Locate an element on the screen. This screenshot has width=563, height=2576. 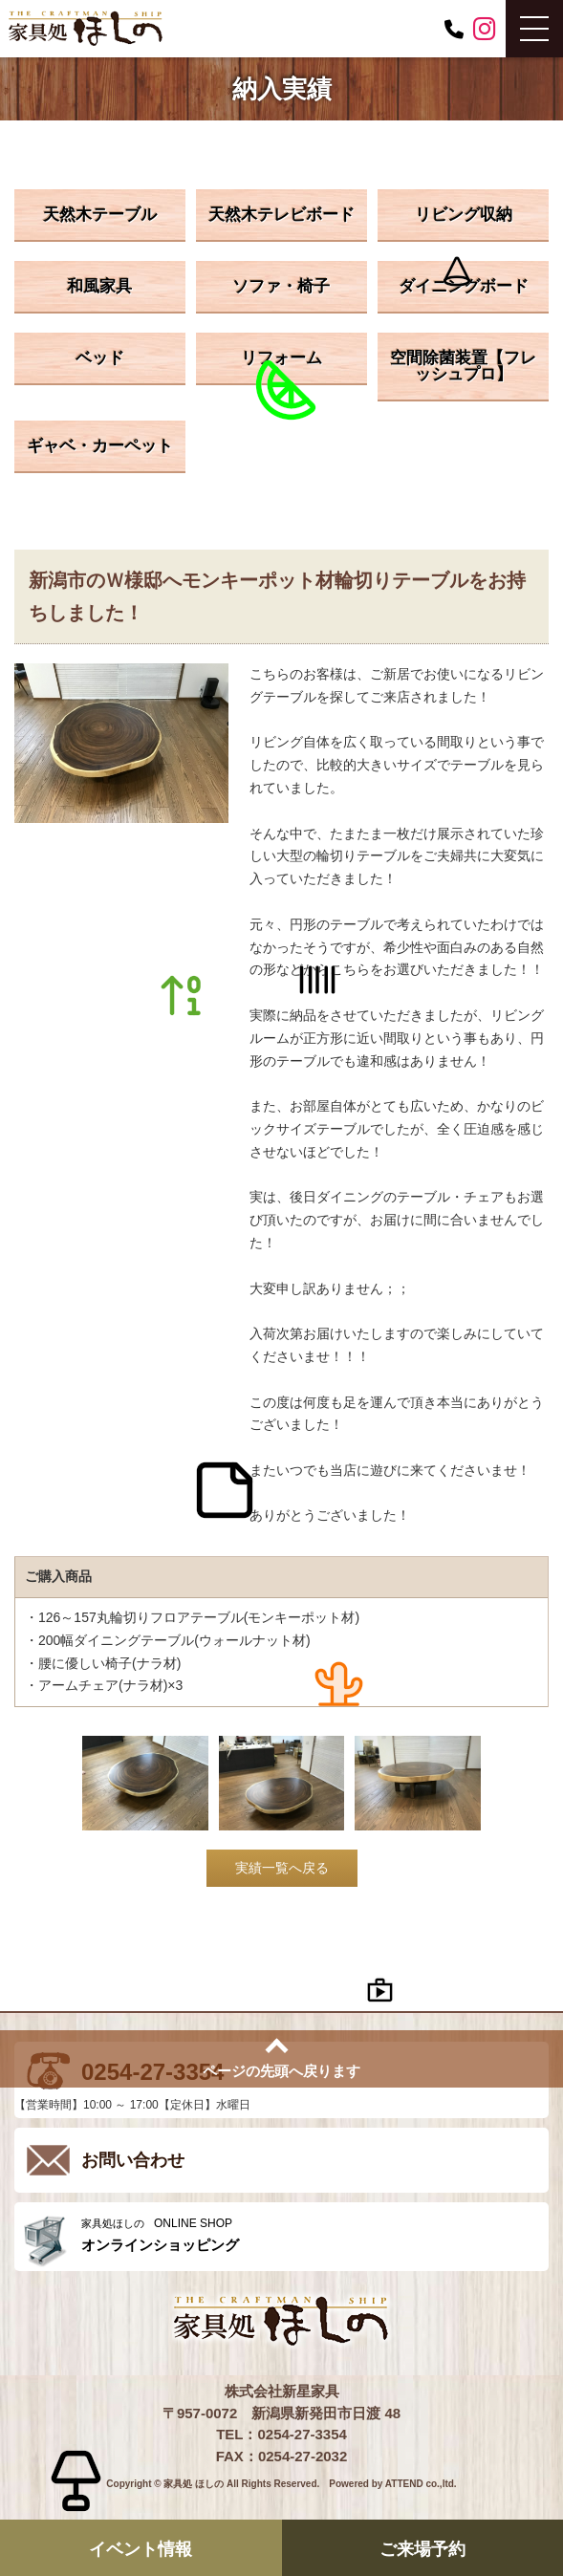
scan a barcode is located at coordinates (317, 980).